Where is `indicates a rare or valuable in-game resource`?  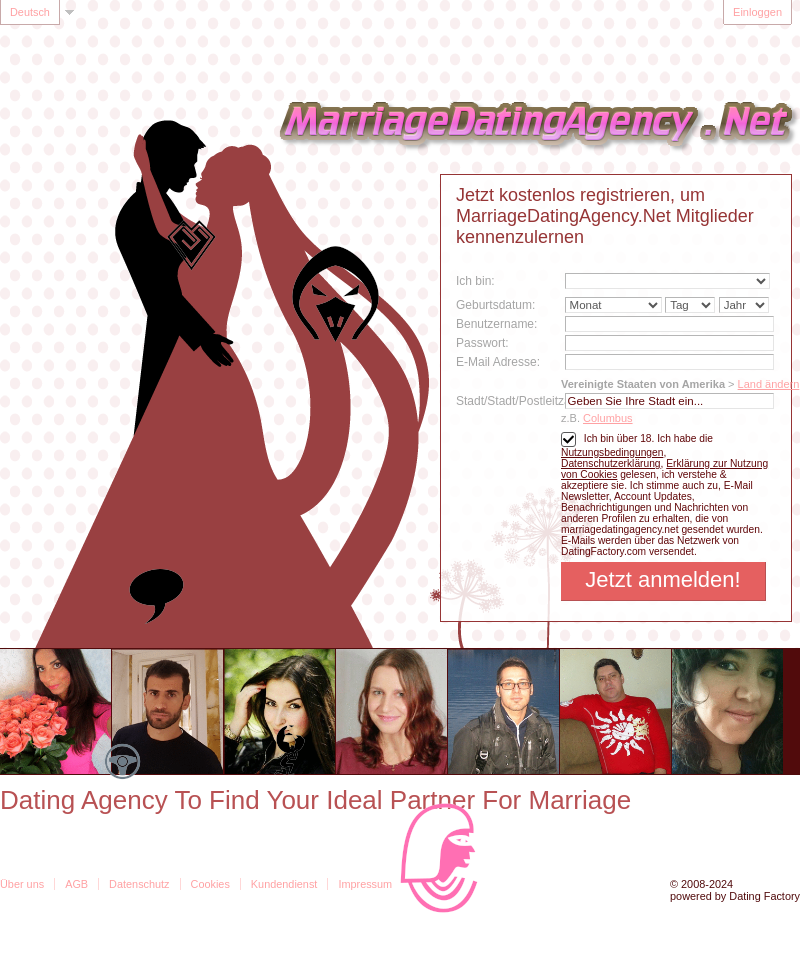 indicates a rare or valuable in-game resource is located at coordinates (191, 245).